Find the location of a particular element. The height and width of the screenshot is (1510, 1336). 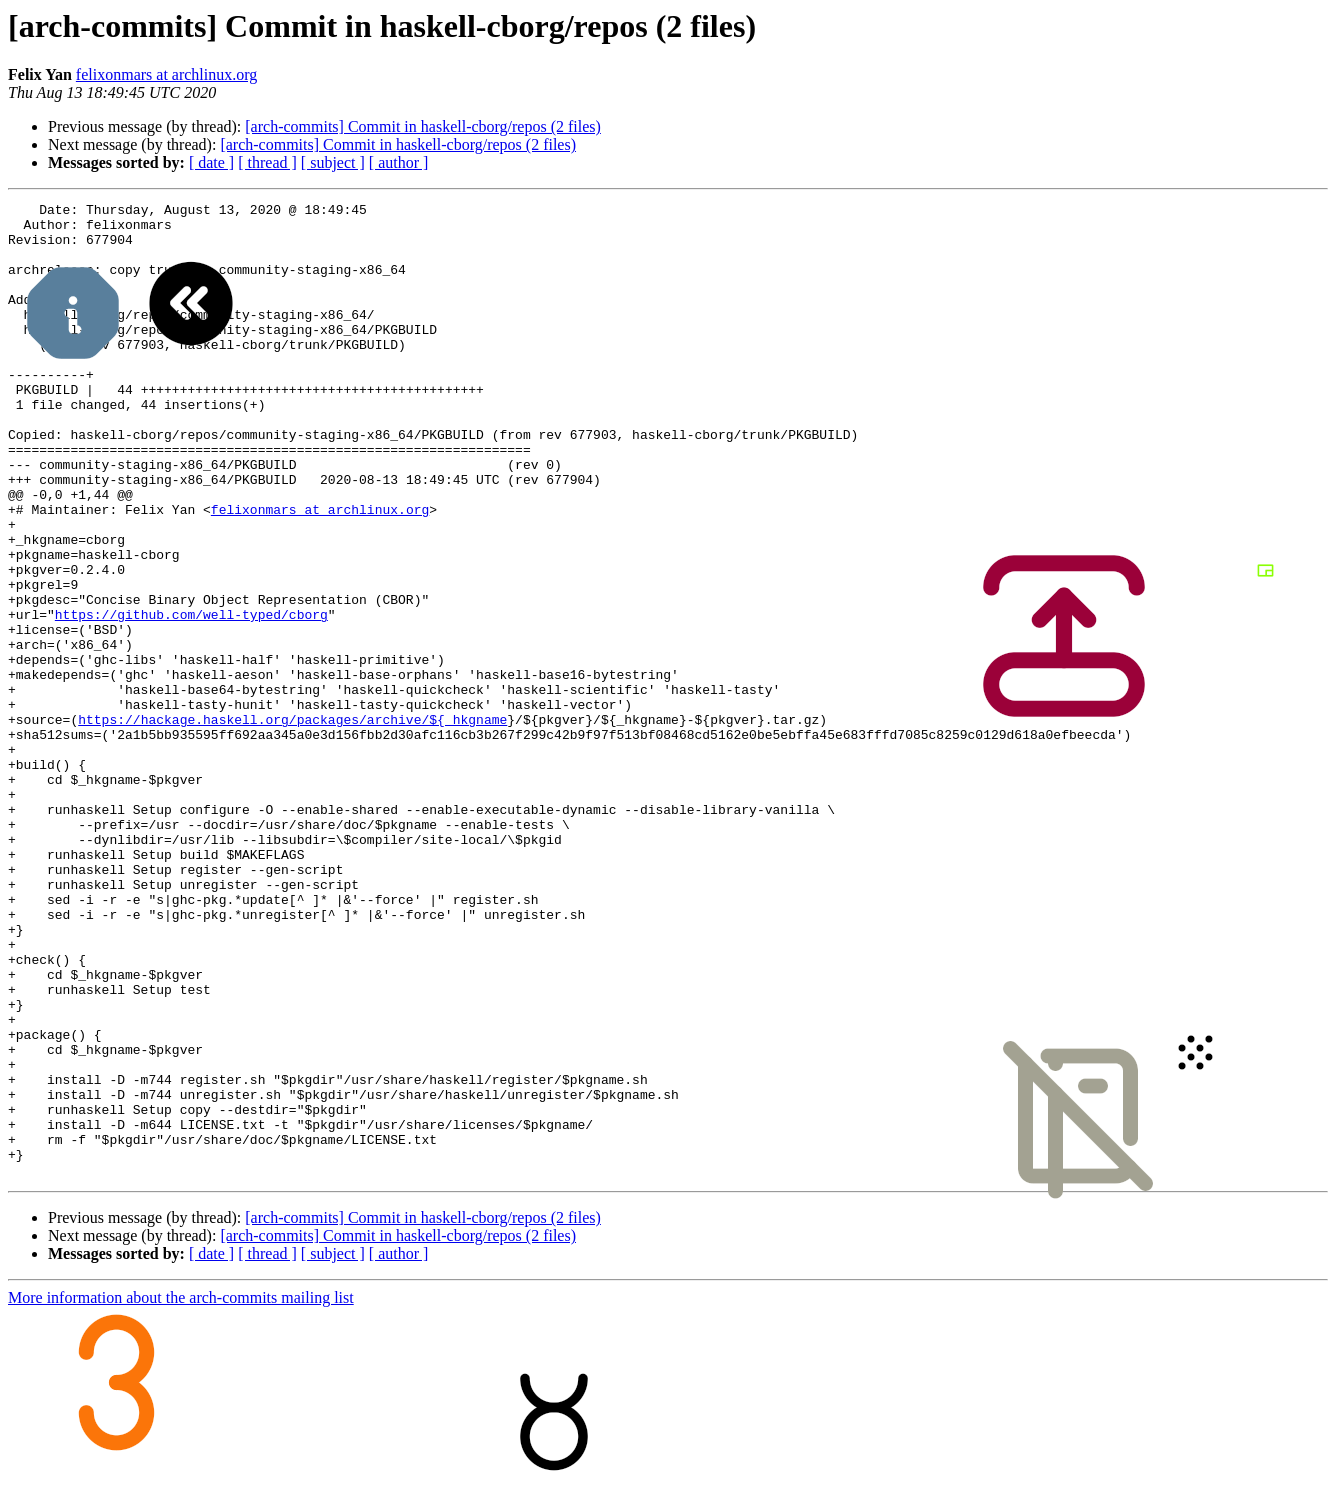

indicates step 3 in a multi-step process is located at coordinates (116, 1382).